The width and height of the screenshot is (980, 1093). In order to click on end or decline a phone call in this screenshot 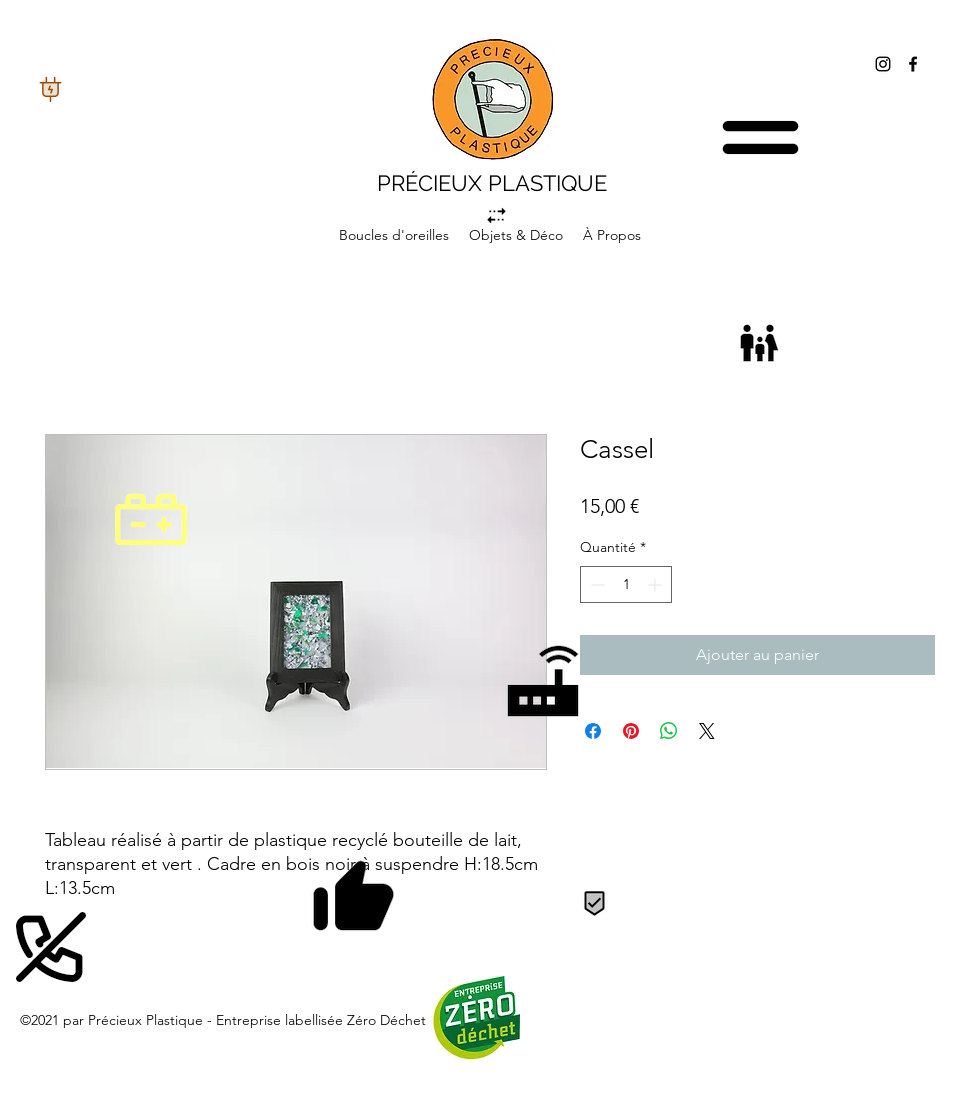, I will do `click(51, 947)`.